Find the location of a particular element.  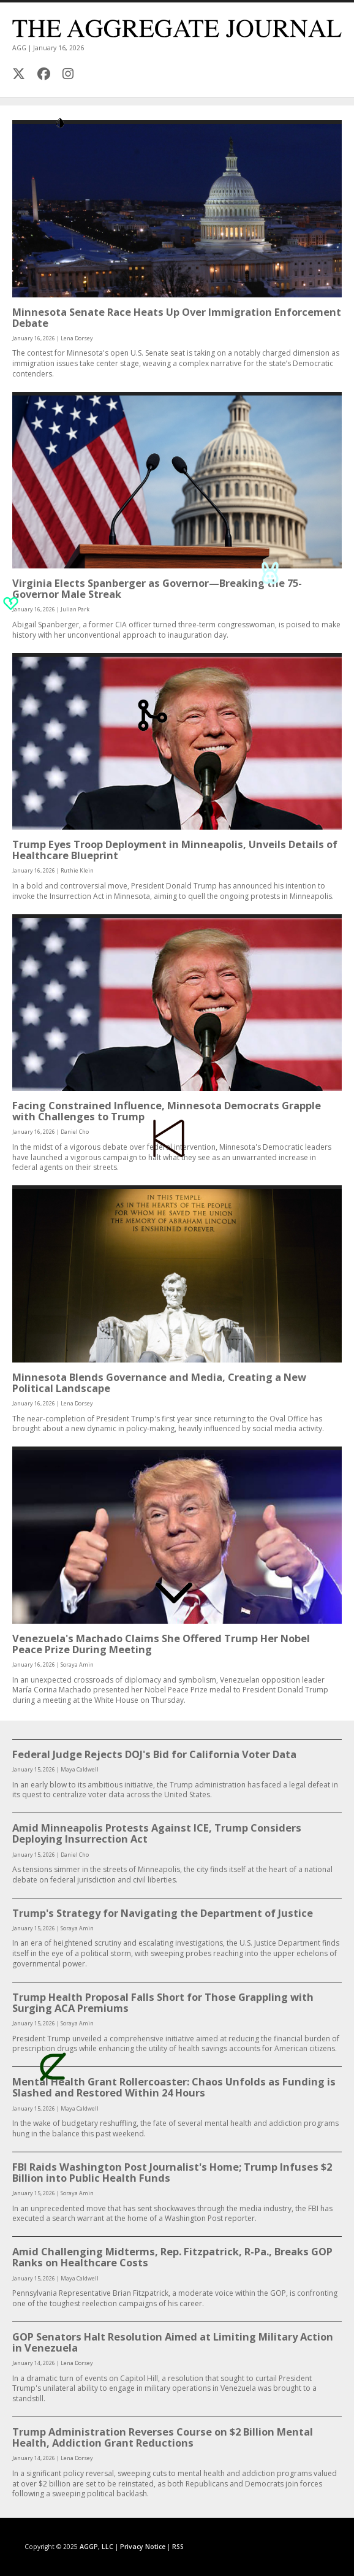

expand a dropdown menu is located at coordinates (174, 1591).